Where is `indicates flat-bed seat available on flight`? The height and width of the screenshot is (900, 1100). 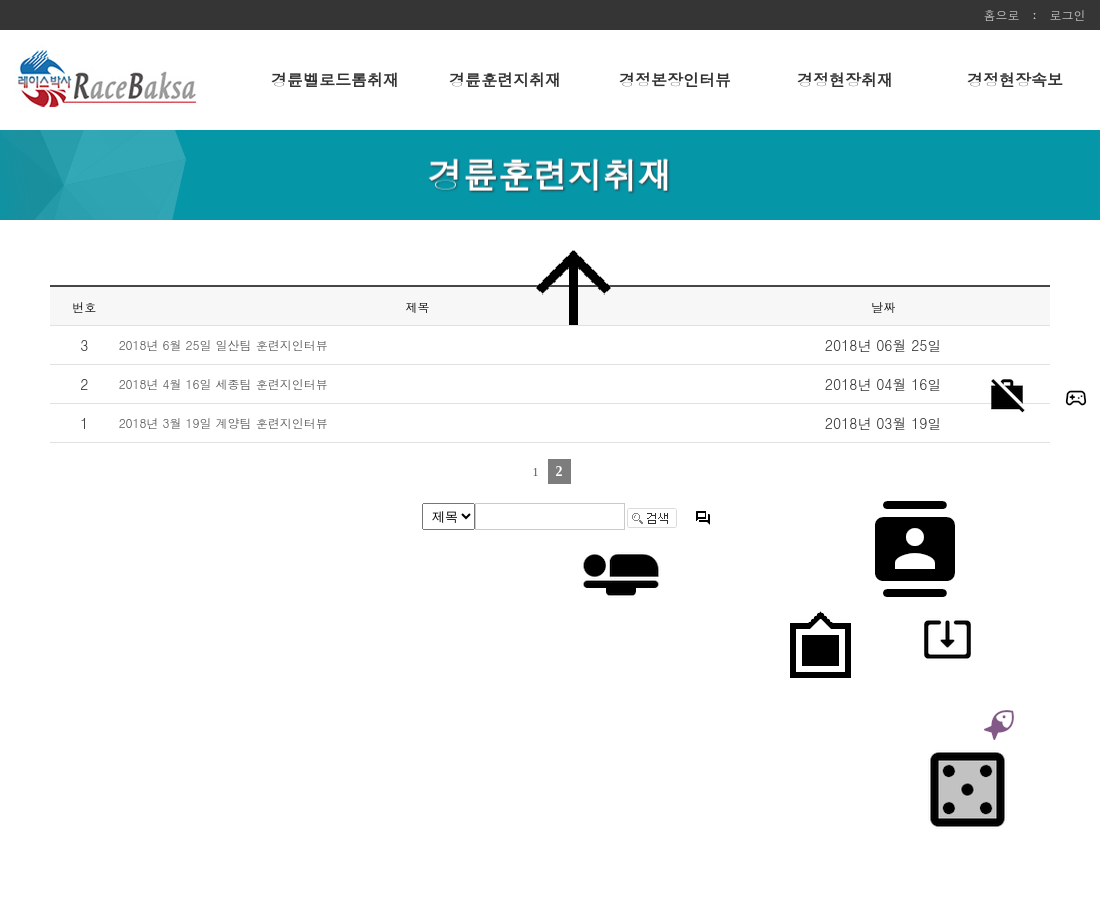 indicates flat-bed seat available on flight is located at coordinates (621, 573).